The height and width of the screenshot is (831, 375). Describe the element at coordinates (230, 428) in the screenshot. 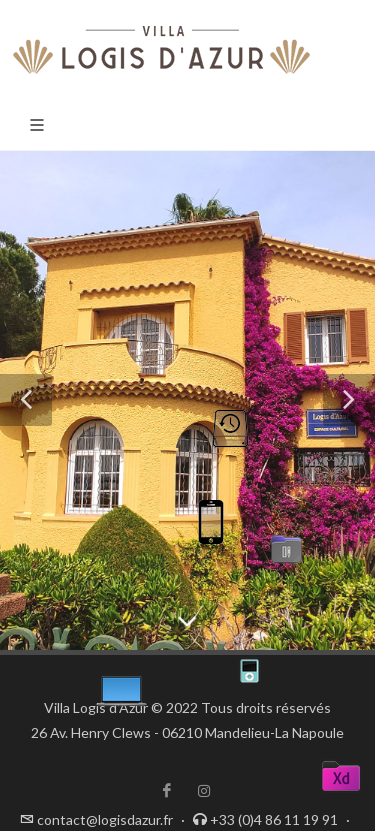

I see `access time machine backups` at that location.